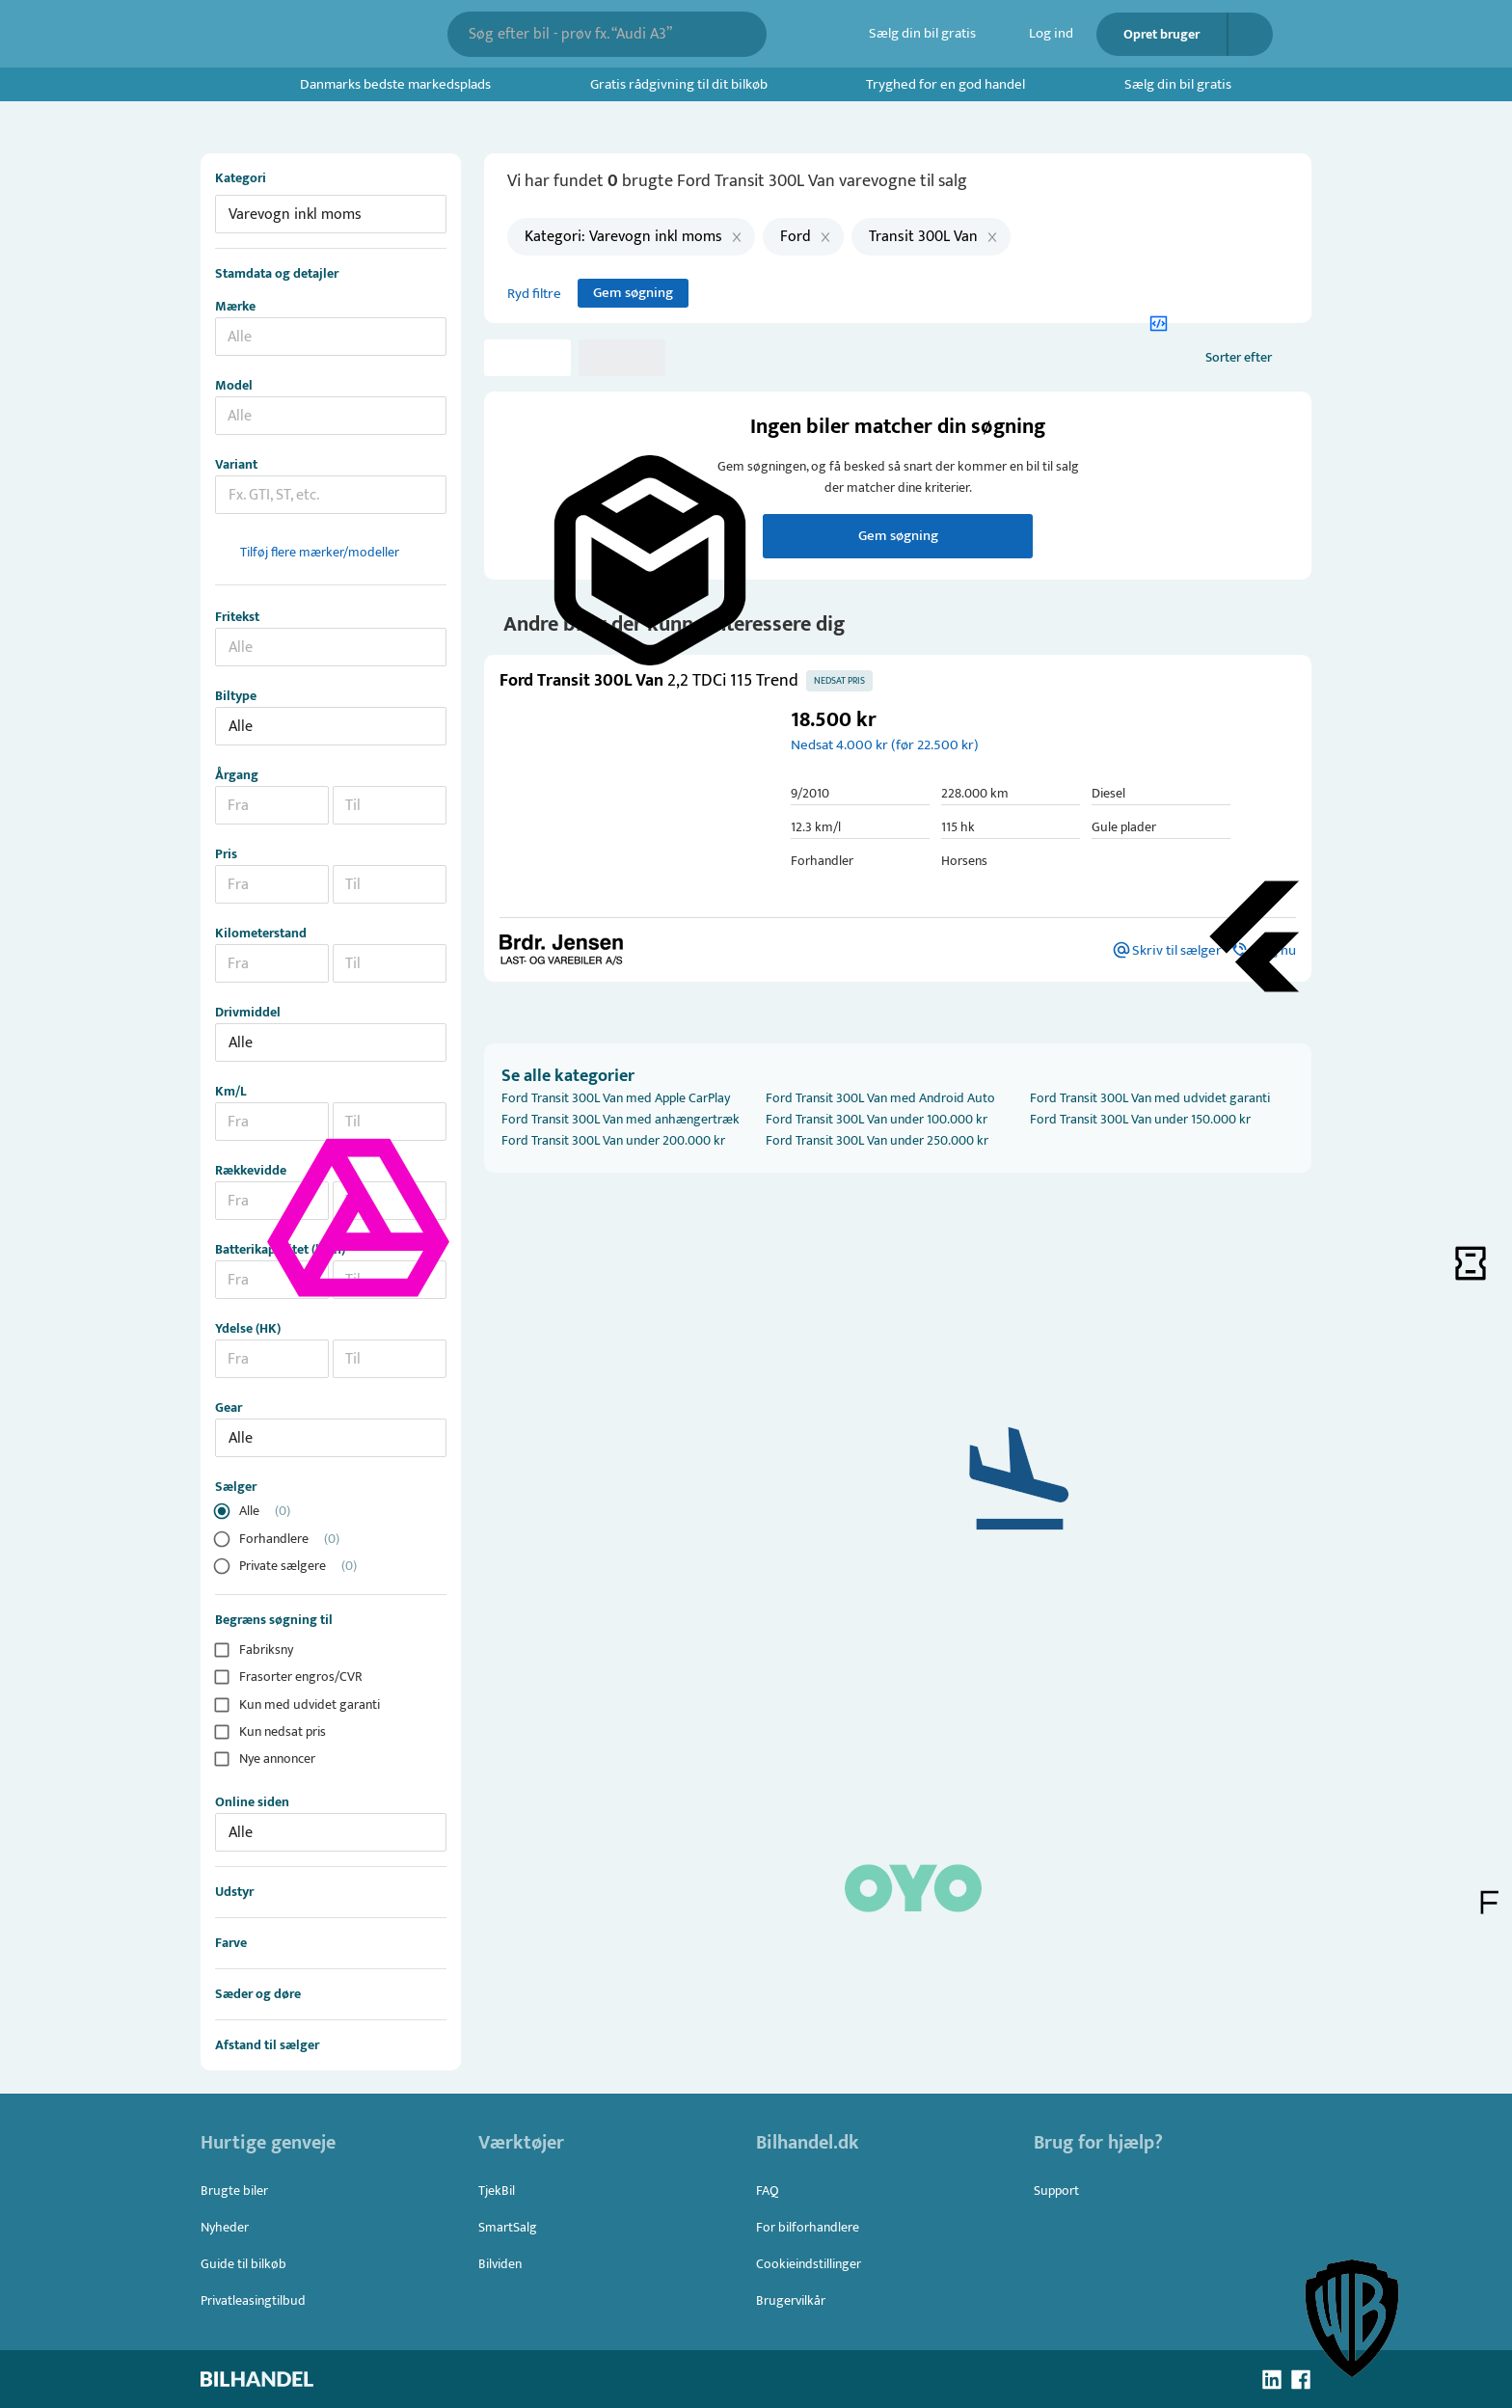 This screenshot has width=1512, height=2408. Describe the element at coordinates (1158, 323) in the screenshot. I see `view or edit source code` at that location.